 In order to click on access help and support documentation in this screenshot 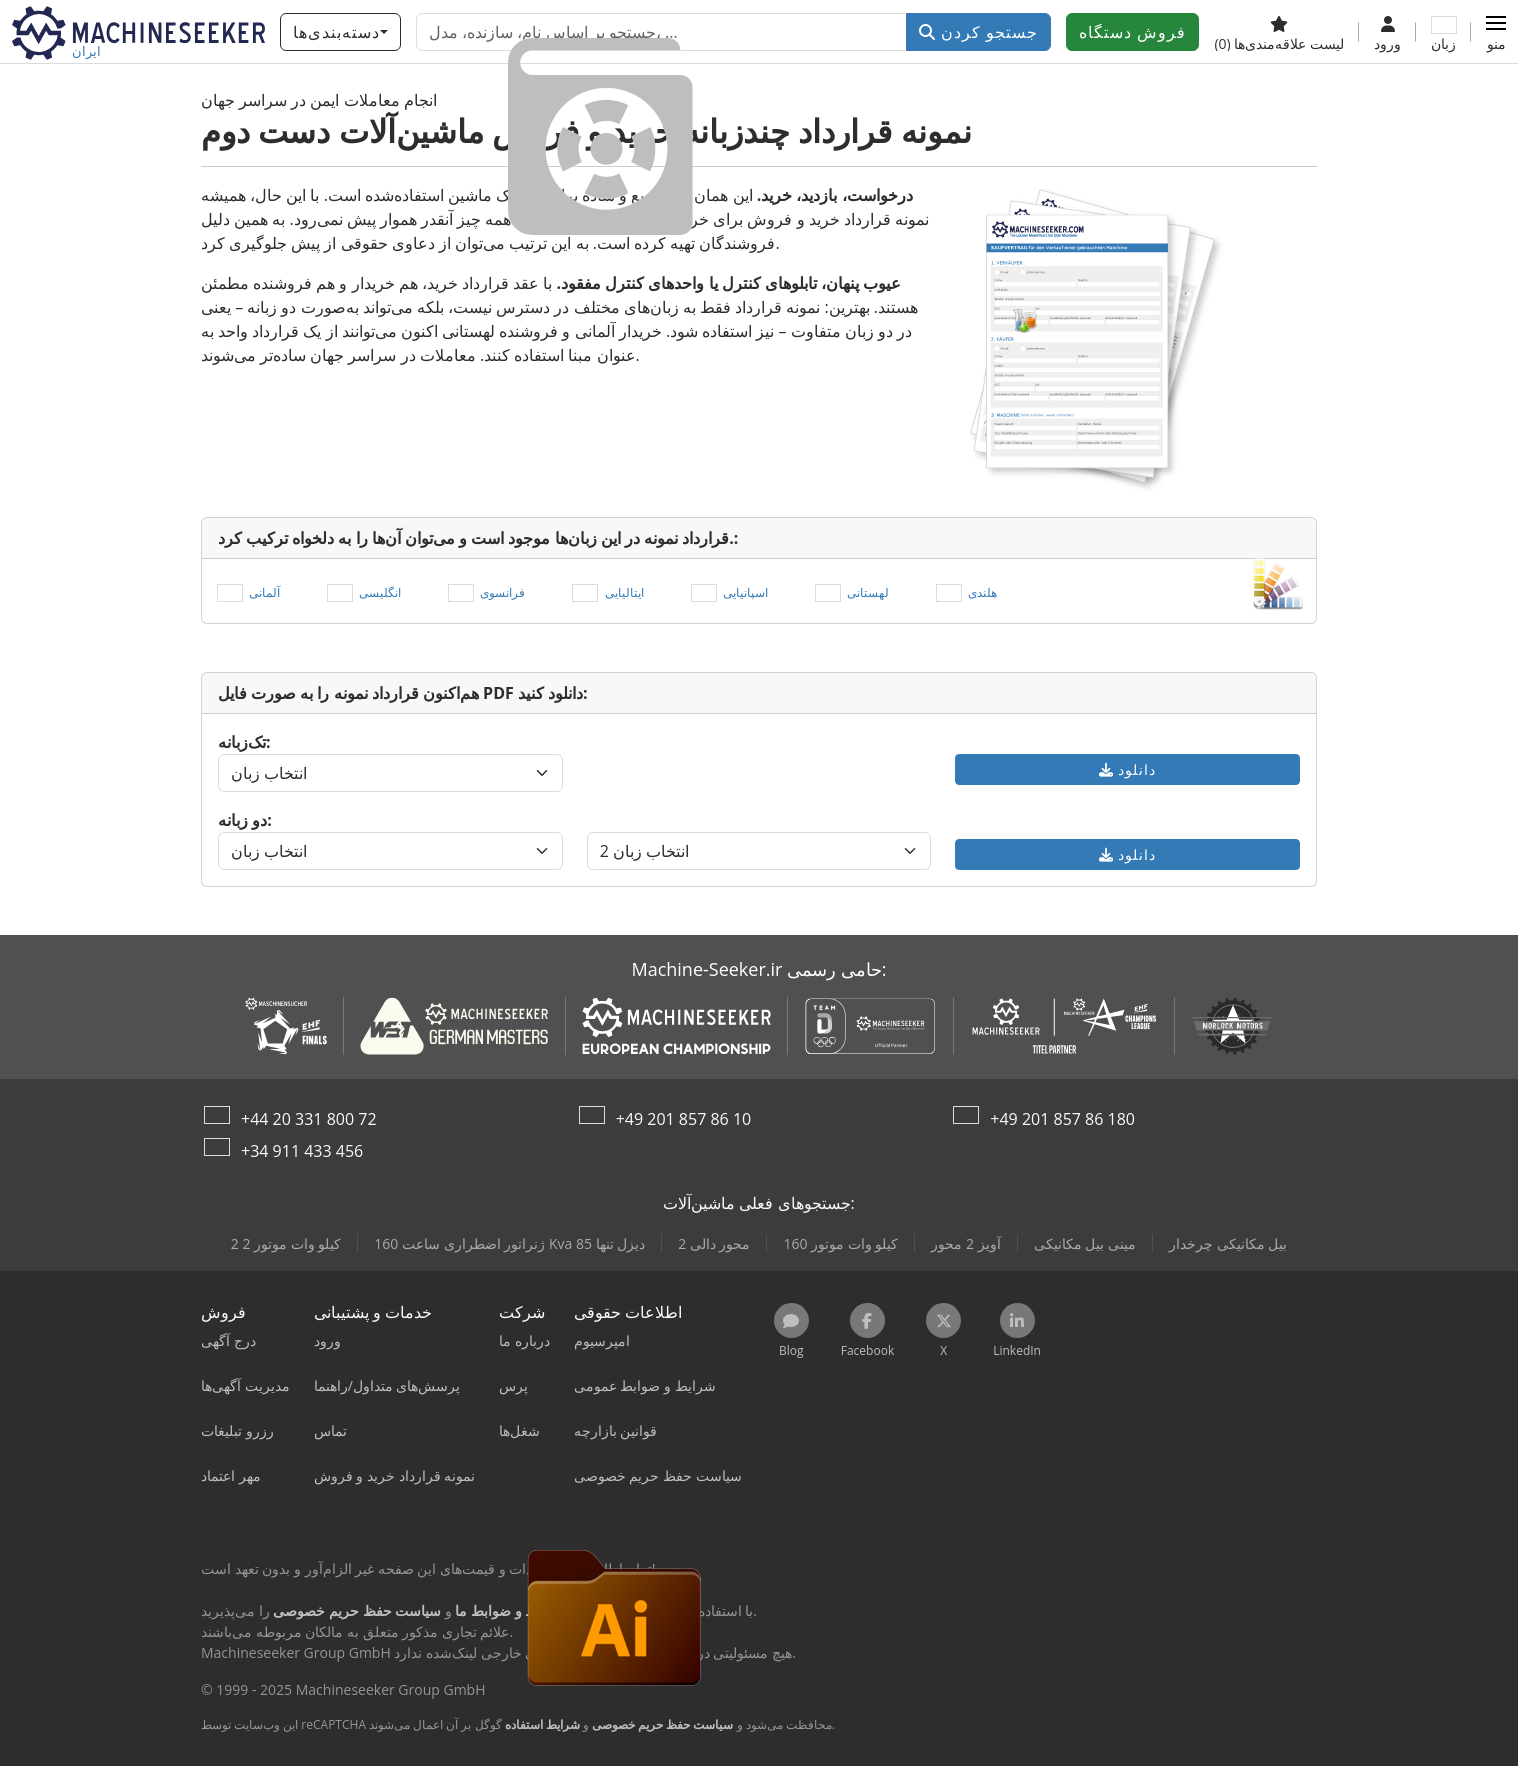, I will do `click(606, 136)`.